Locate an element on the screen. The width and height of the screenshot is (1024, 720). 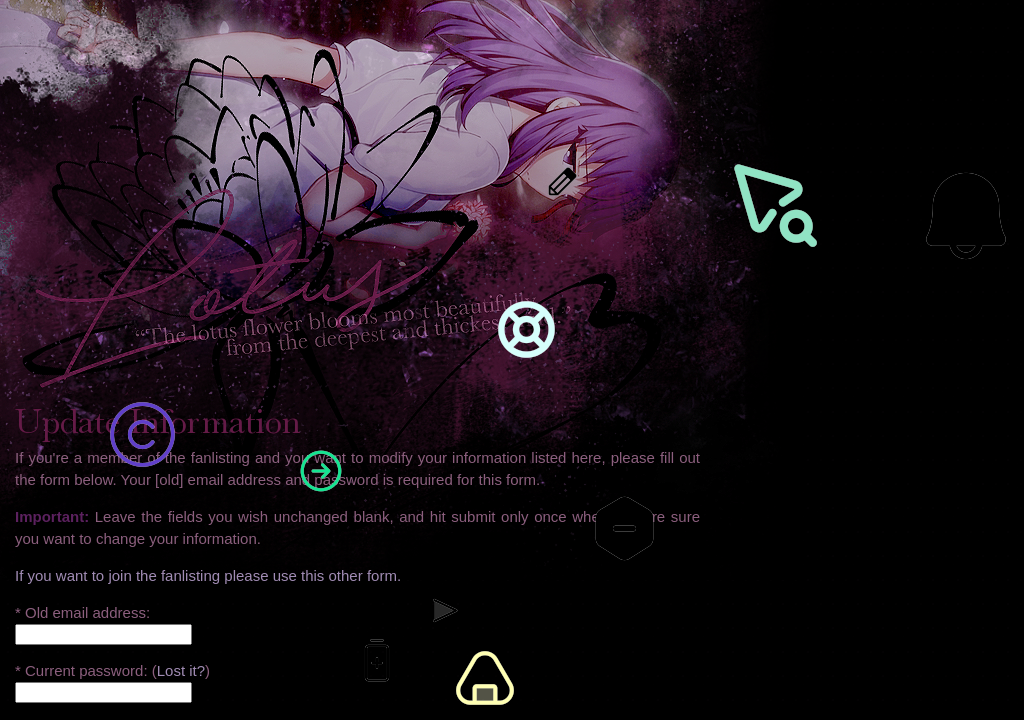
proceed to the next step is located at coordinates (321, 471).